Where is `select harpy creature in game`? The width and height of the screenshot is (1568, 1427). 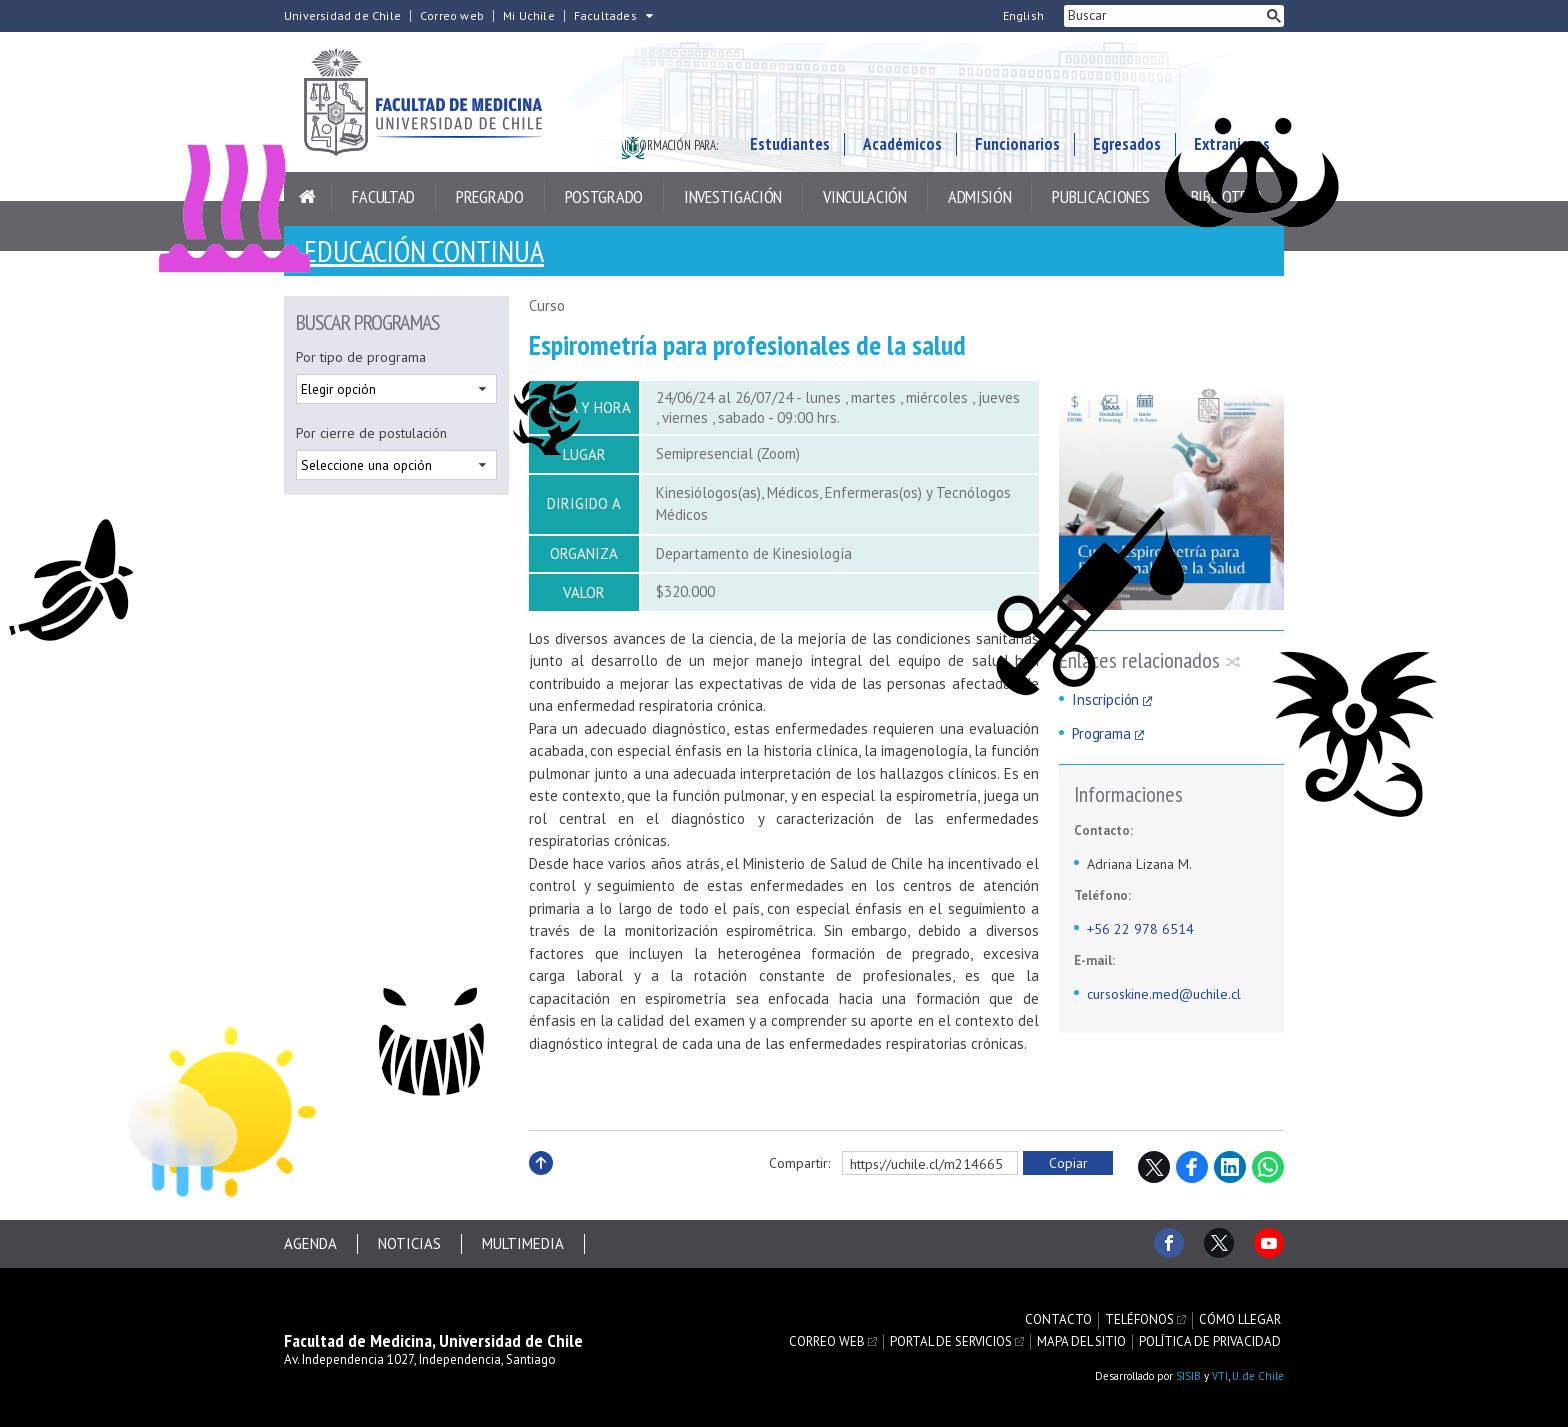
select harpy creature in game is located at coordinates (1355, 733).